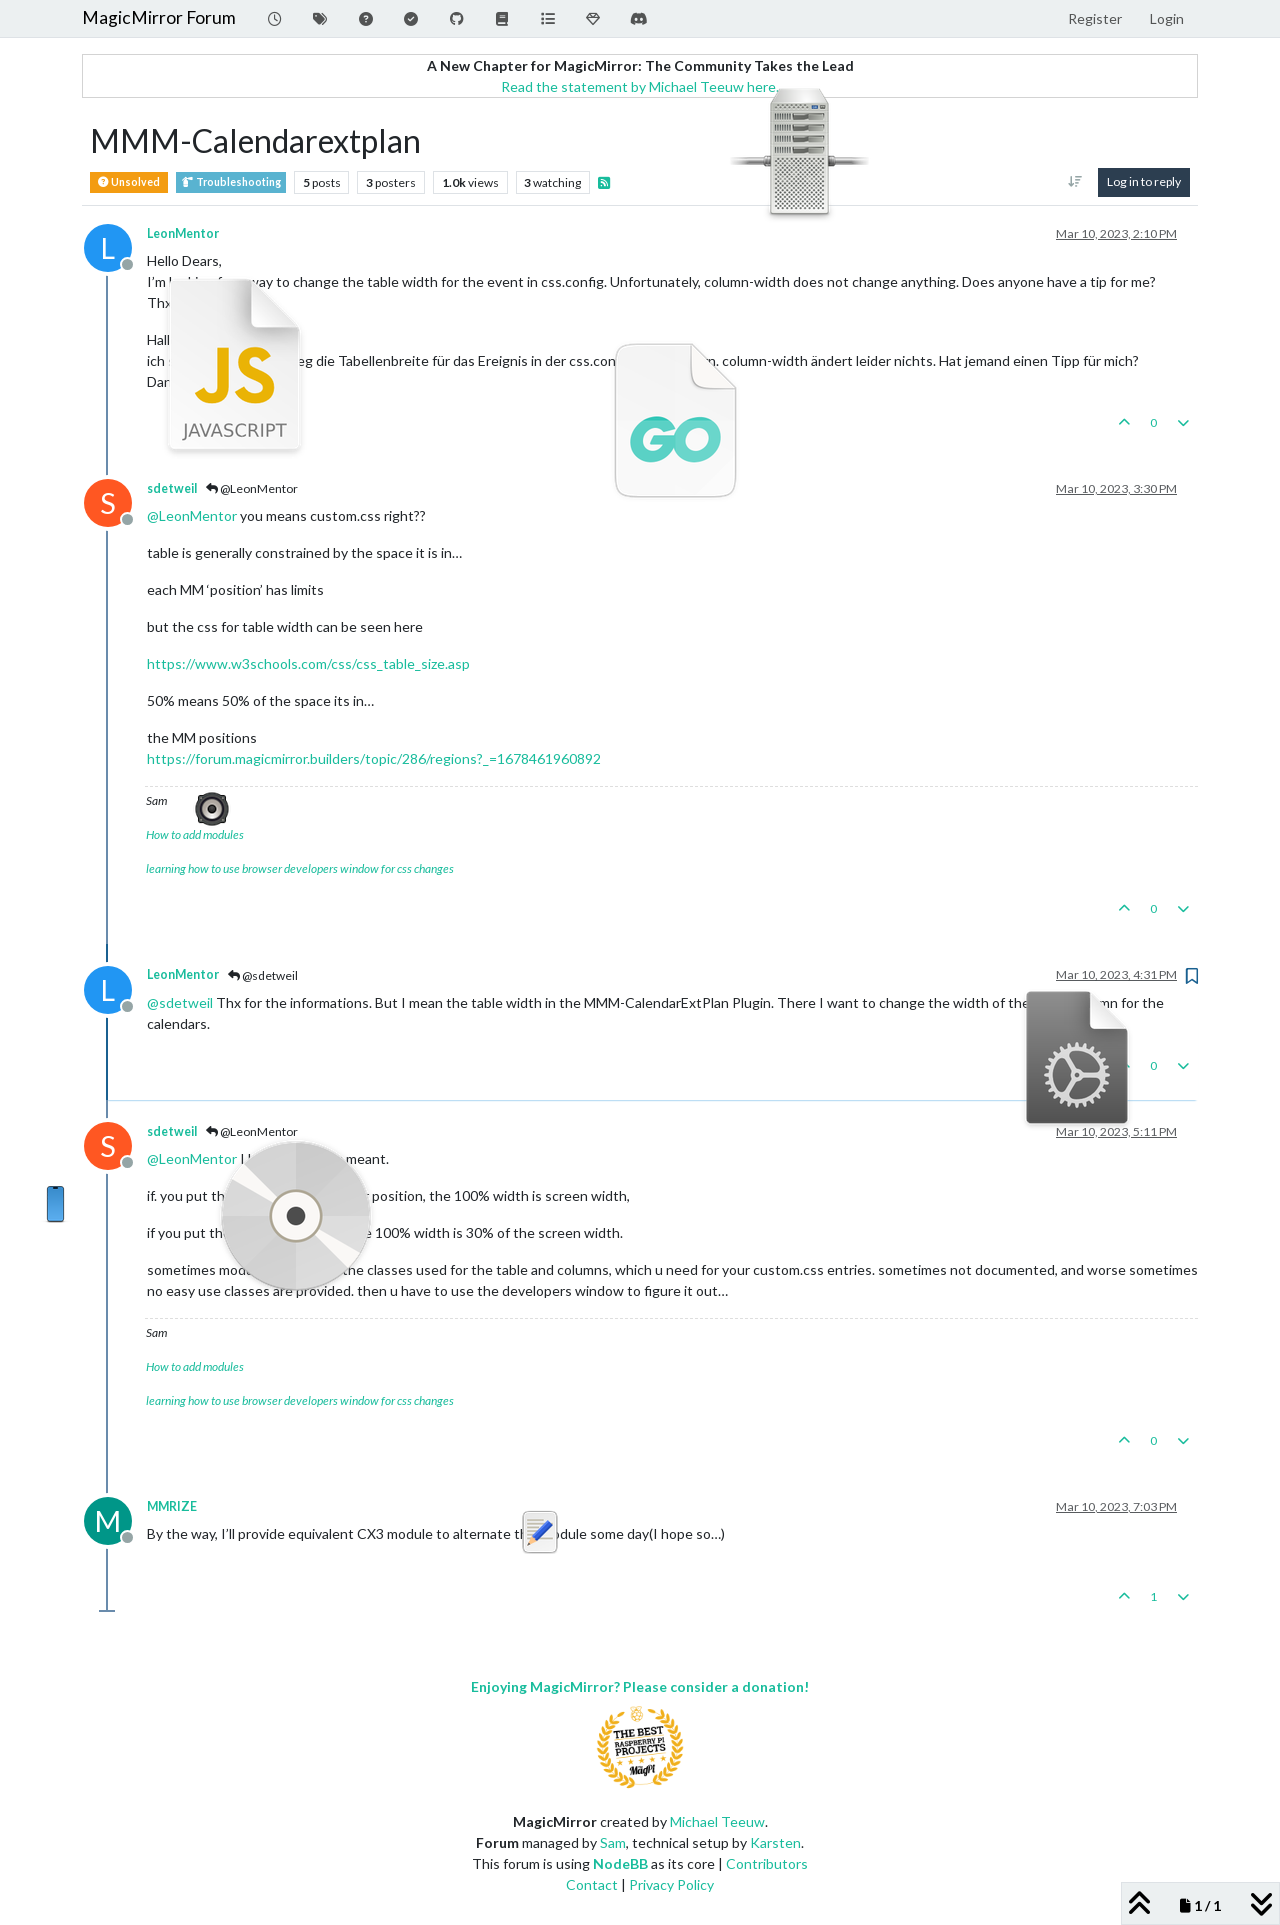  What do you see at coordinates (1077, 1060) in the screenshot?
I see `a desktop application or executable file` at bounding box center [1077, 1060].